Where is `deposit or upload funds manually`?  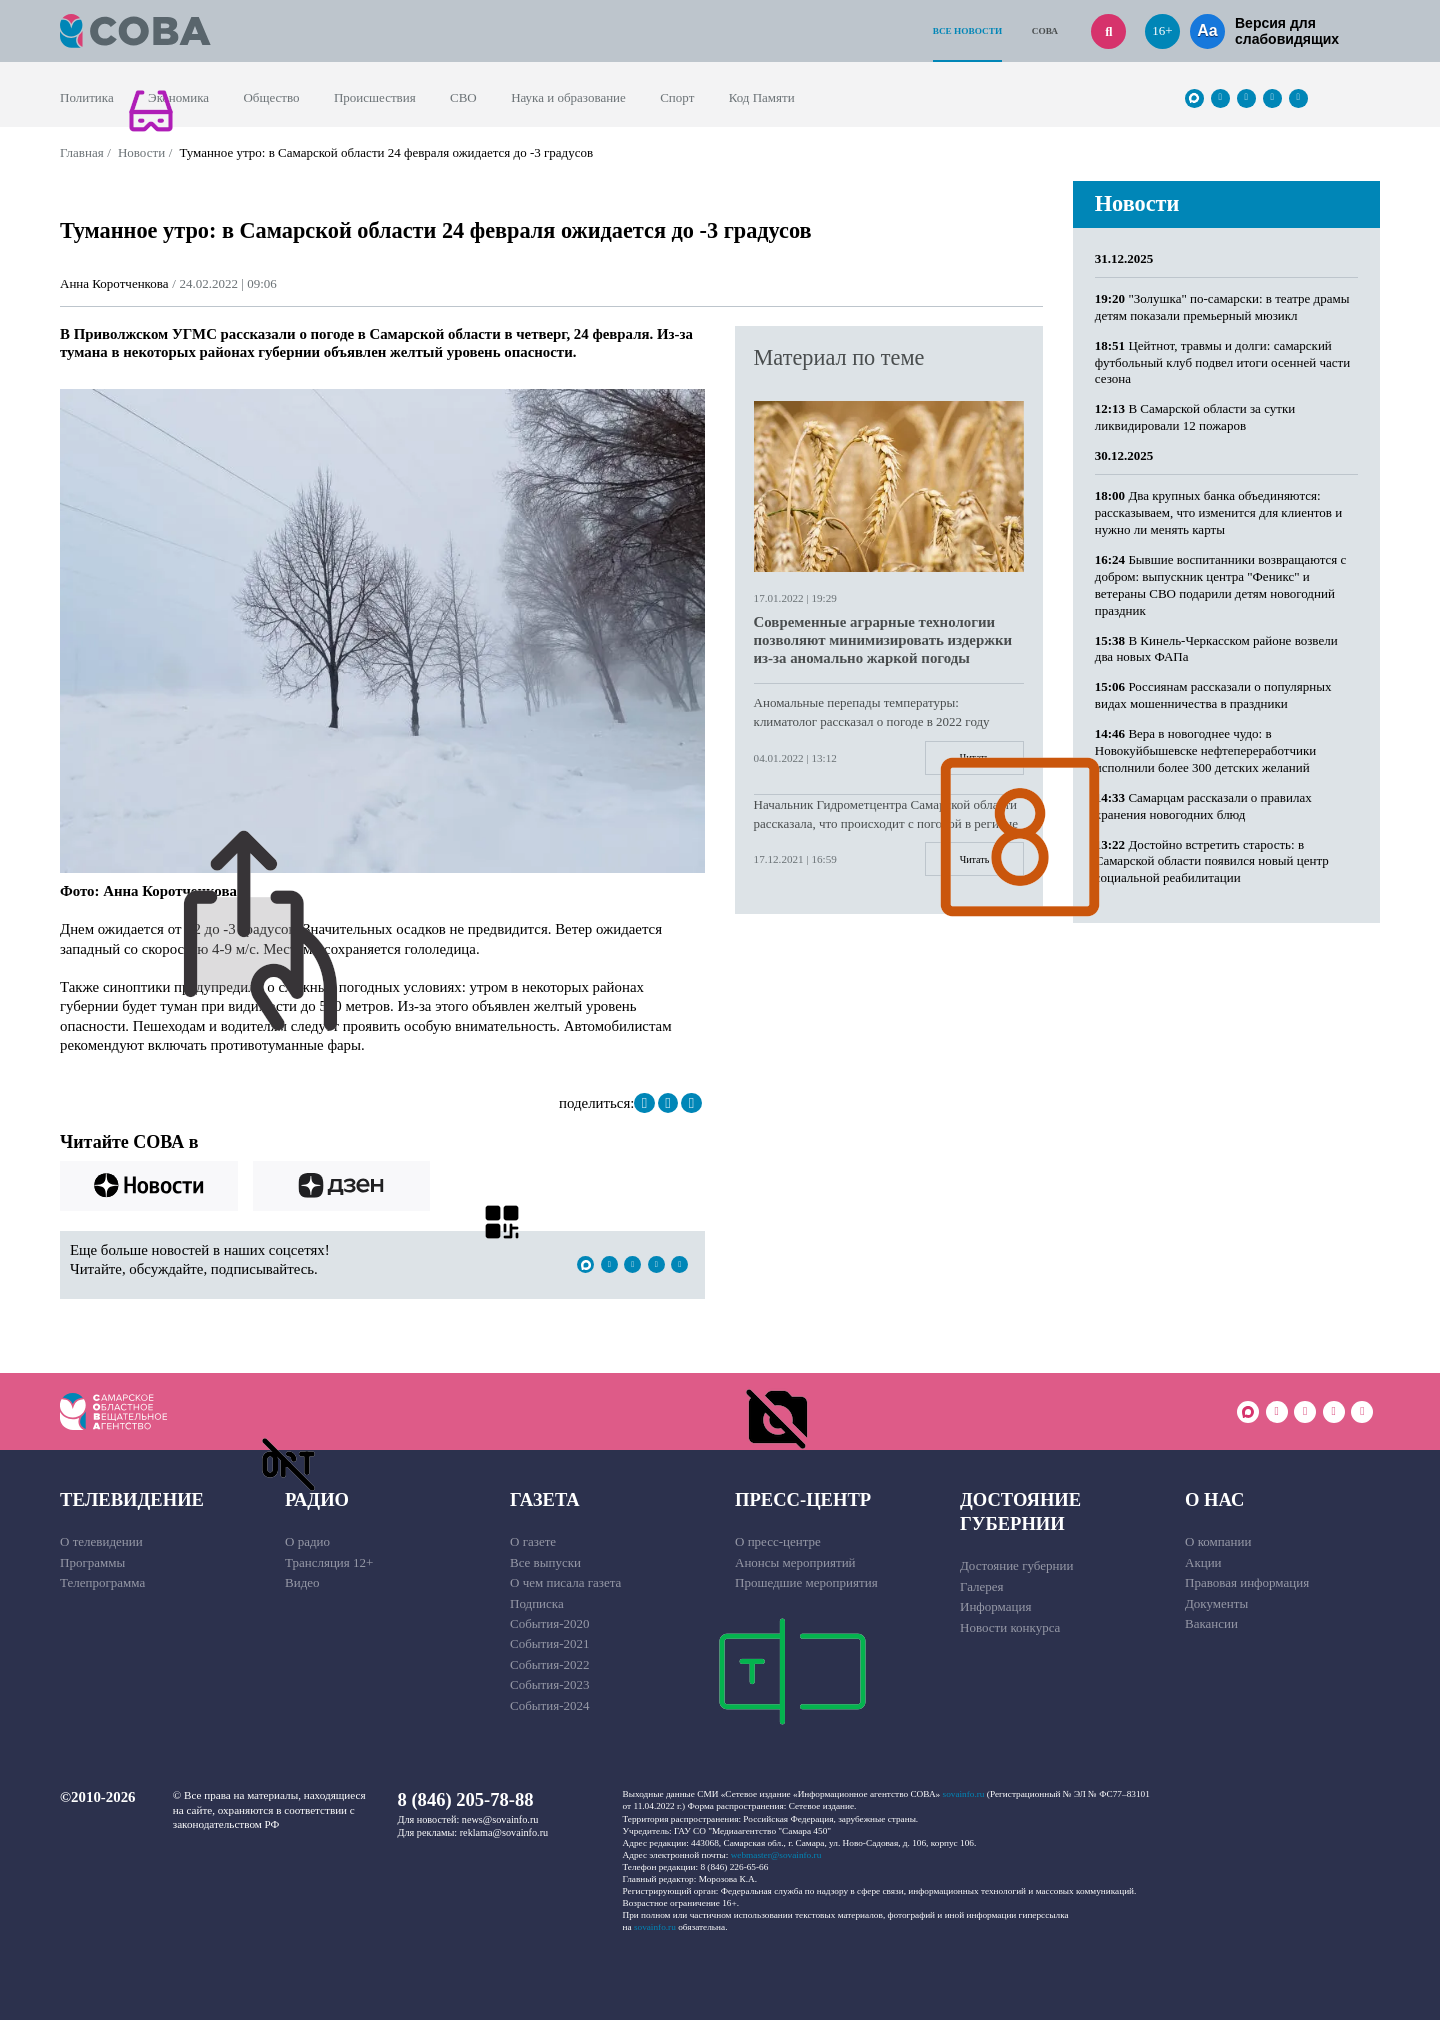
deposit or upload funds manually is located at coordinates (250, 930).